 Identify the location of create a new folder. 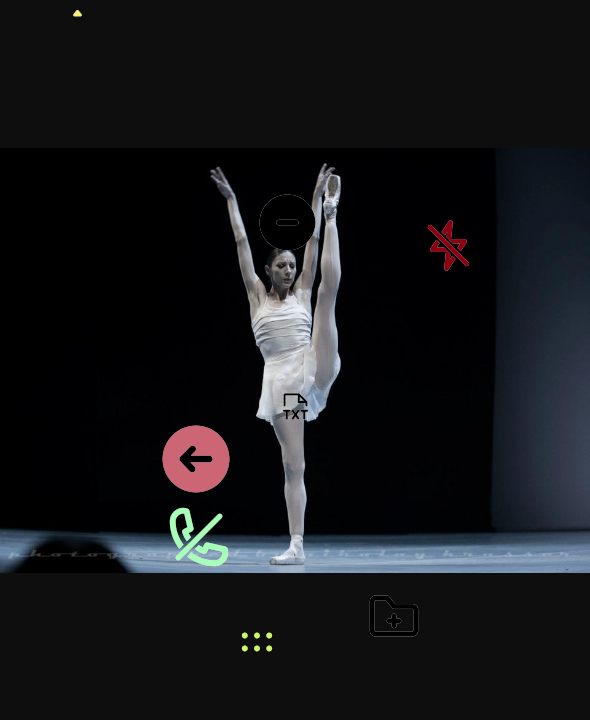
(394, 616).